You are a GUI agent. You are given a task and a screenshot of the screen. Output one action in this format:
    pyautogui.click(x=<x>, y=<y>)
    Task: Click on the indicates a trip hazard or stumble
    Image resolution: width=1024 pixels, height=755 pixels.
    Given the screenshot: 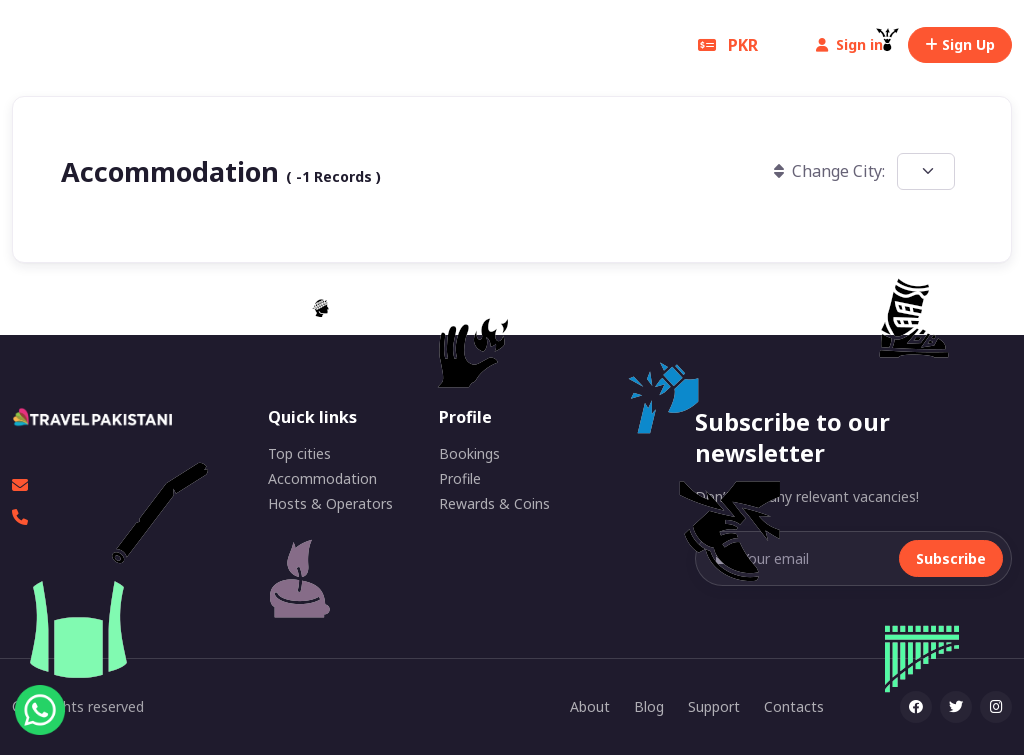 What is the action you would take?
    pyautogui.click(x=730, y=531)
    